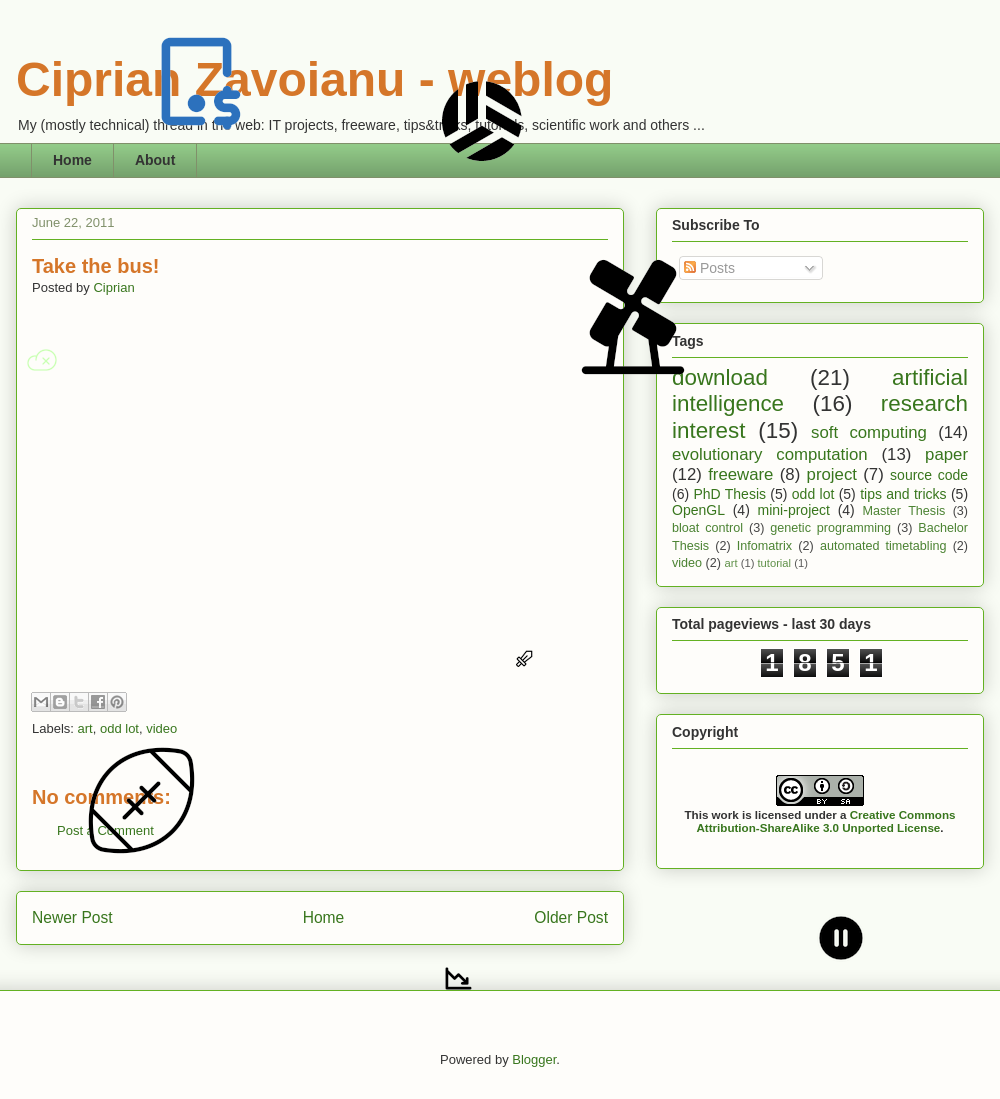  Describe the element at coordinates (42, 360) in the screenshot. I see `disconnect from cloud storage` at that location.